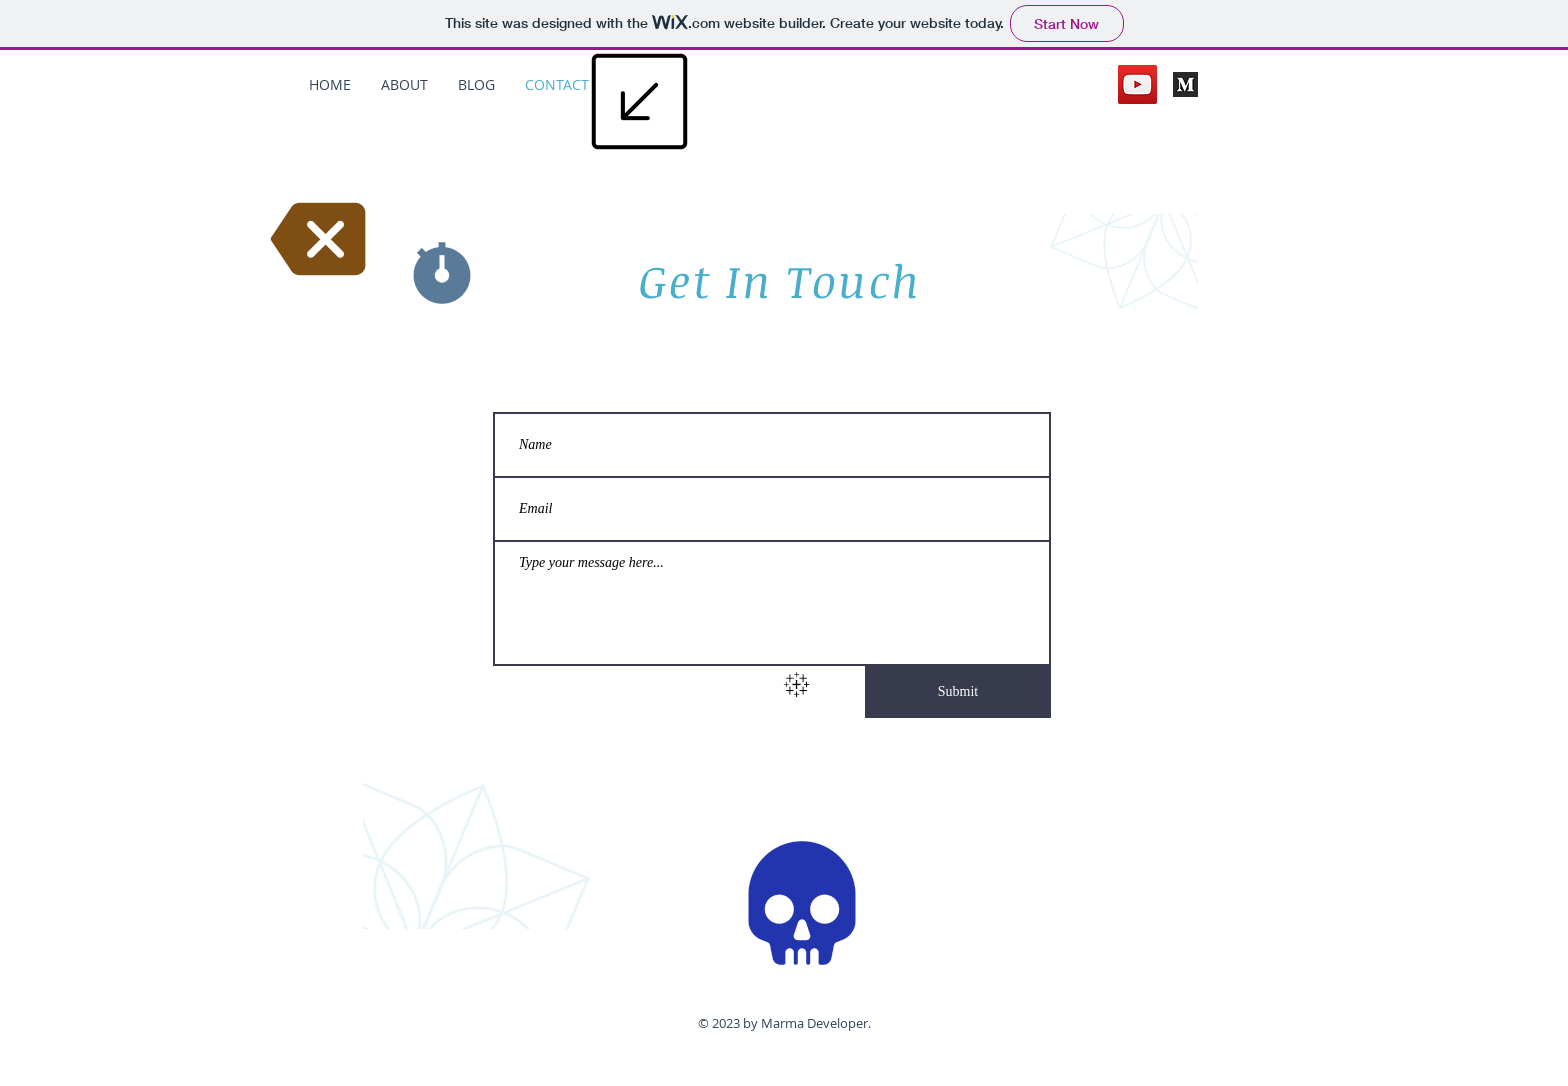 The height and width of the screenshot is (1086, 1568). I want to click on start or stop a timer, so click(442, 273).